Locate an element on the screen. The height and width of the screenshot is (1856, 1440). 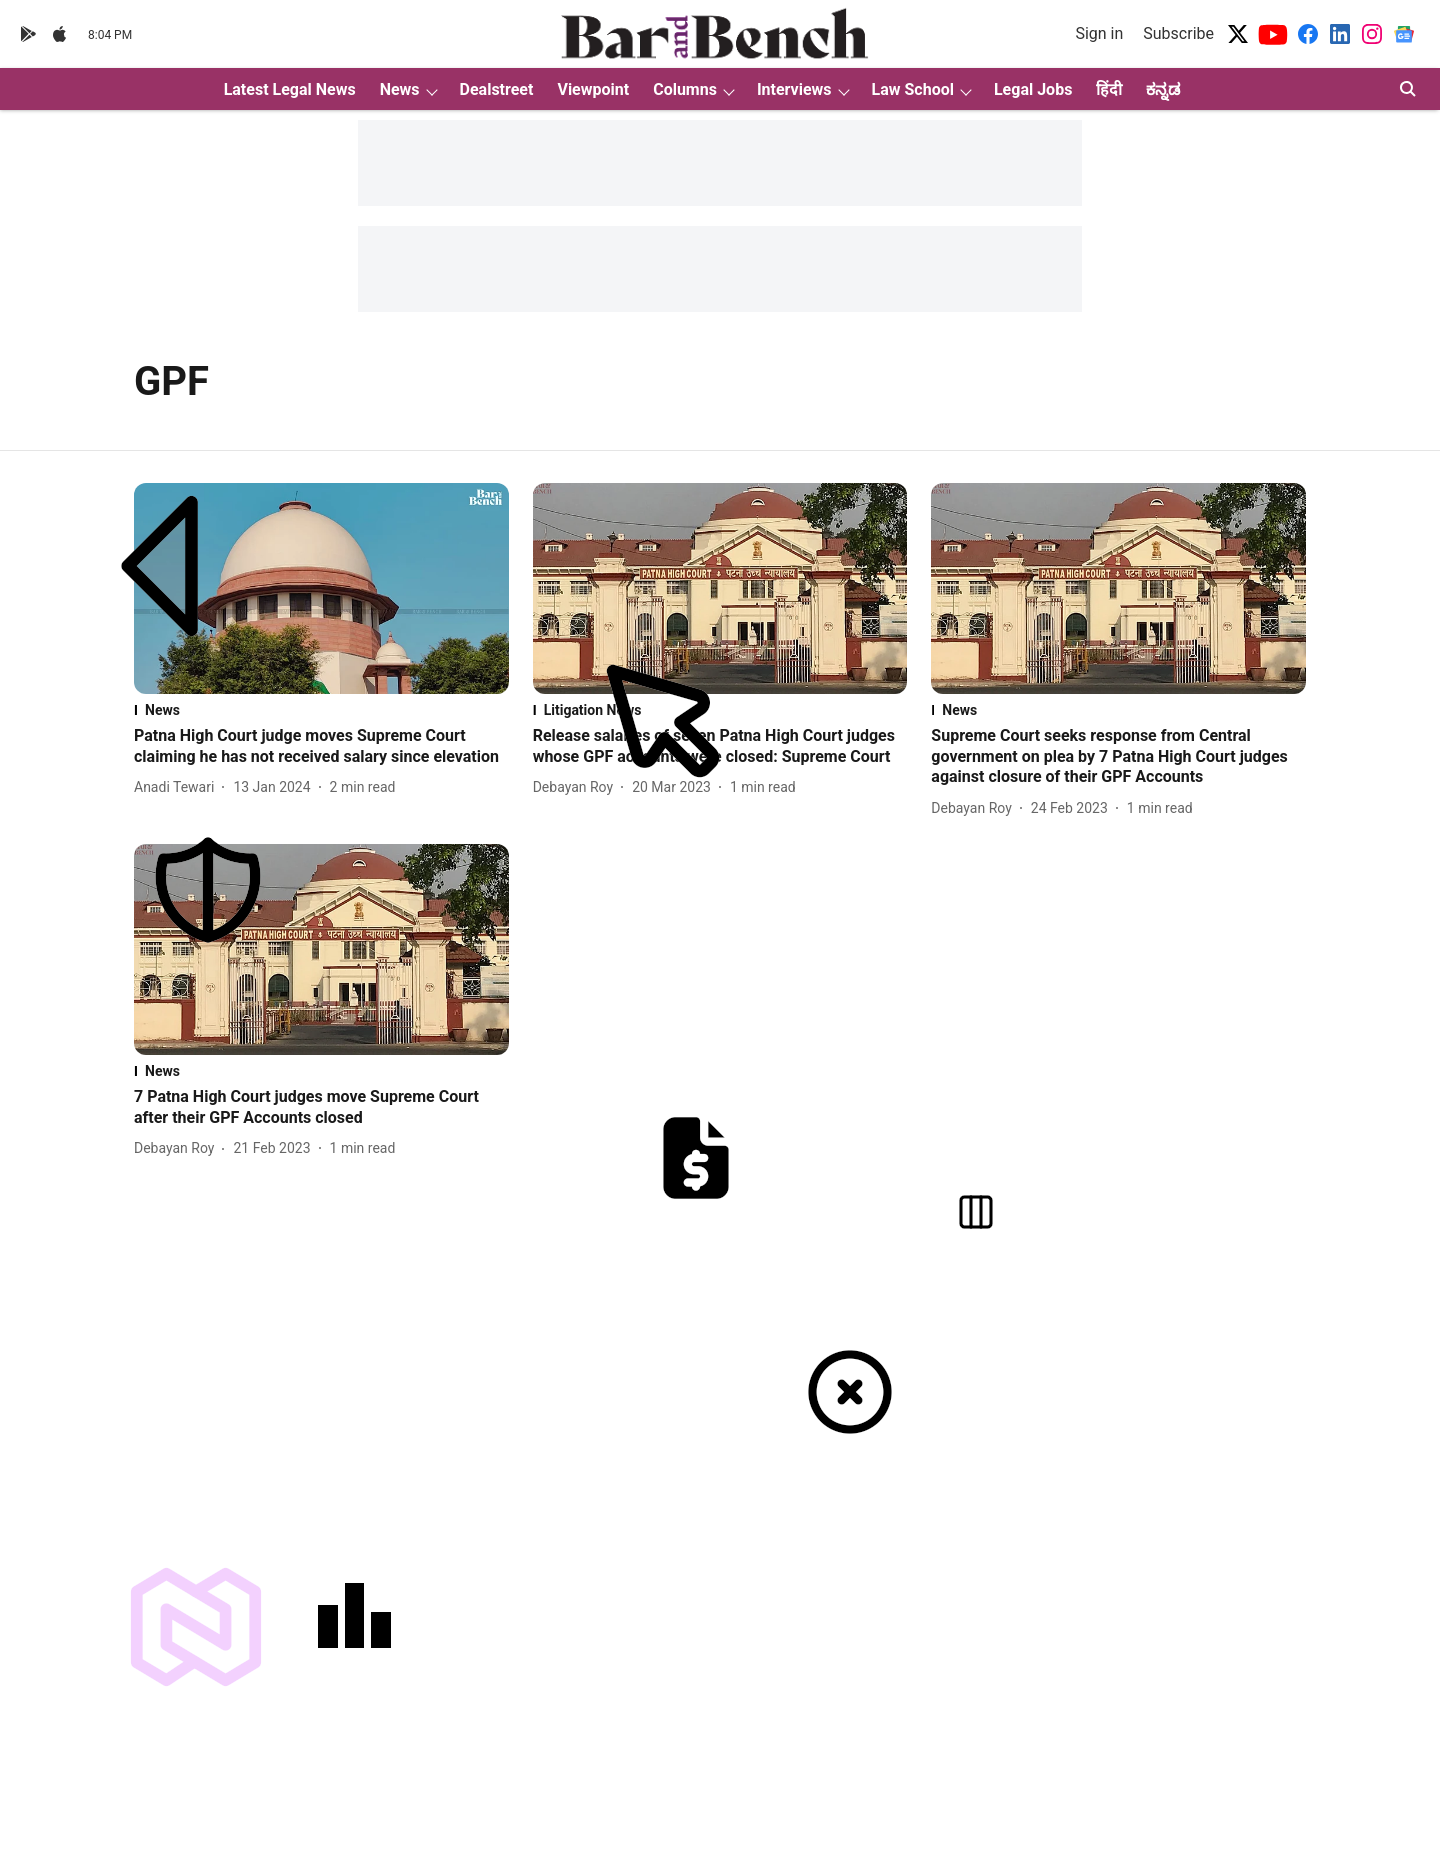
nexo cryptocurrency platform logo is located at coordinates (196, 1627).